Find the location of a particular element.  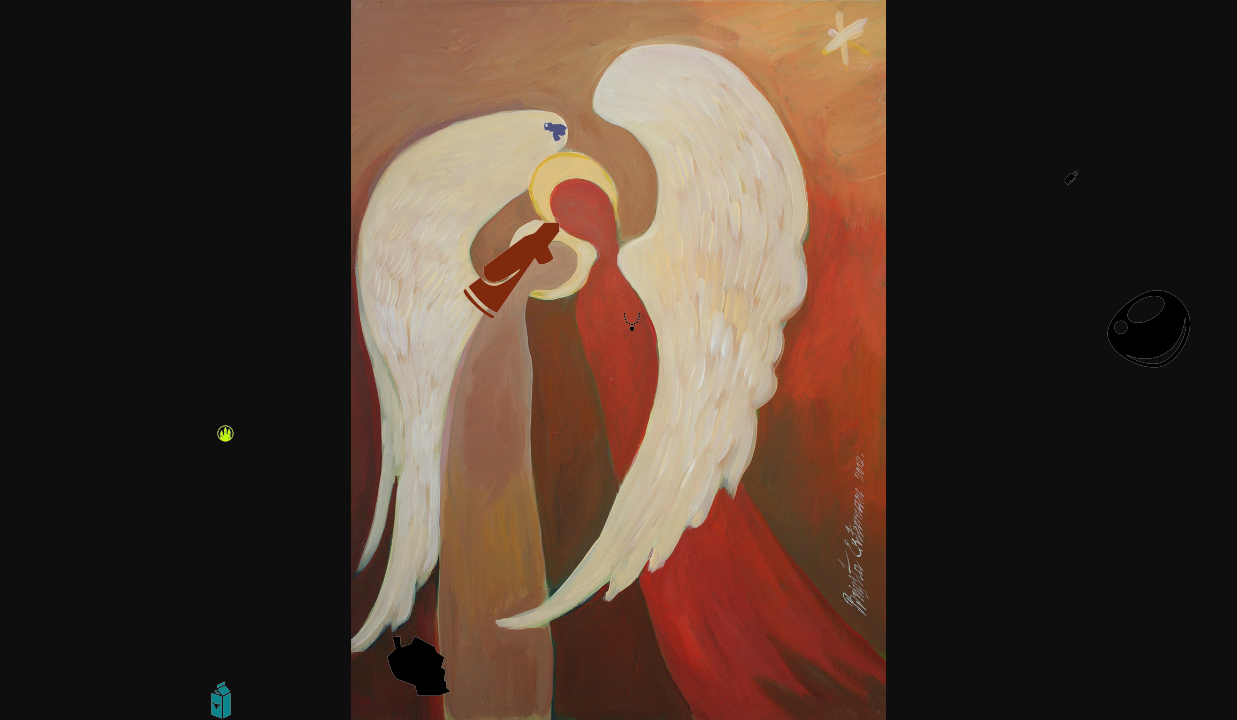

milk or dairy product item in a game inventory is located at coordinates (221, 700).